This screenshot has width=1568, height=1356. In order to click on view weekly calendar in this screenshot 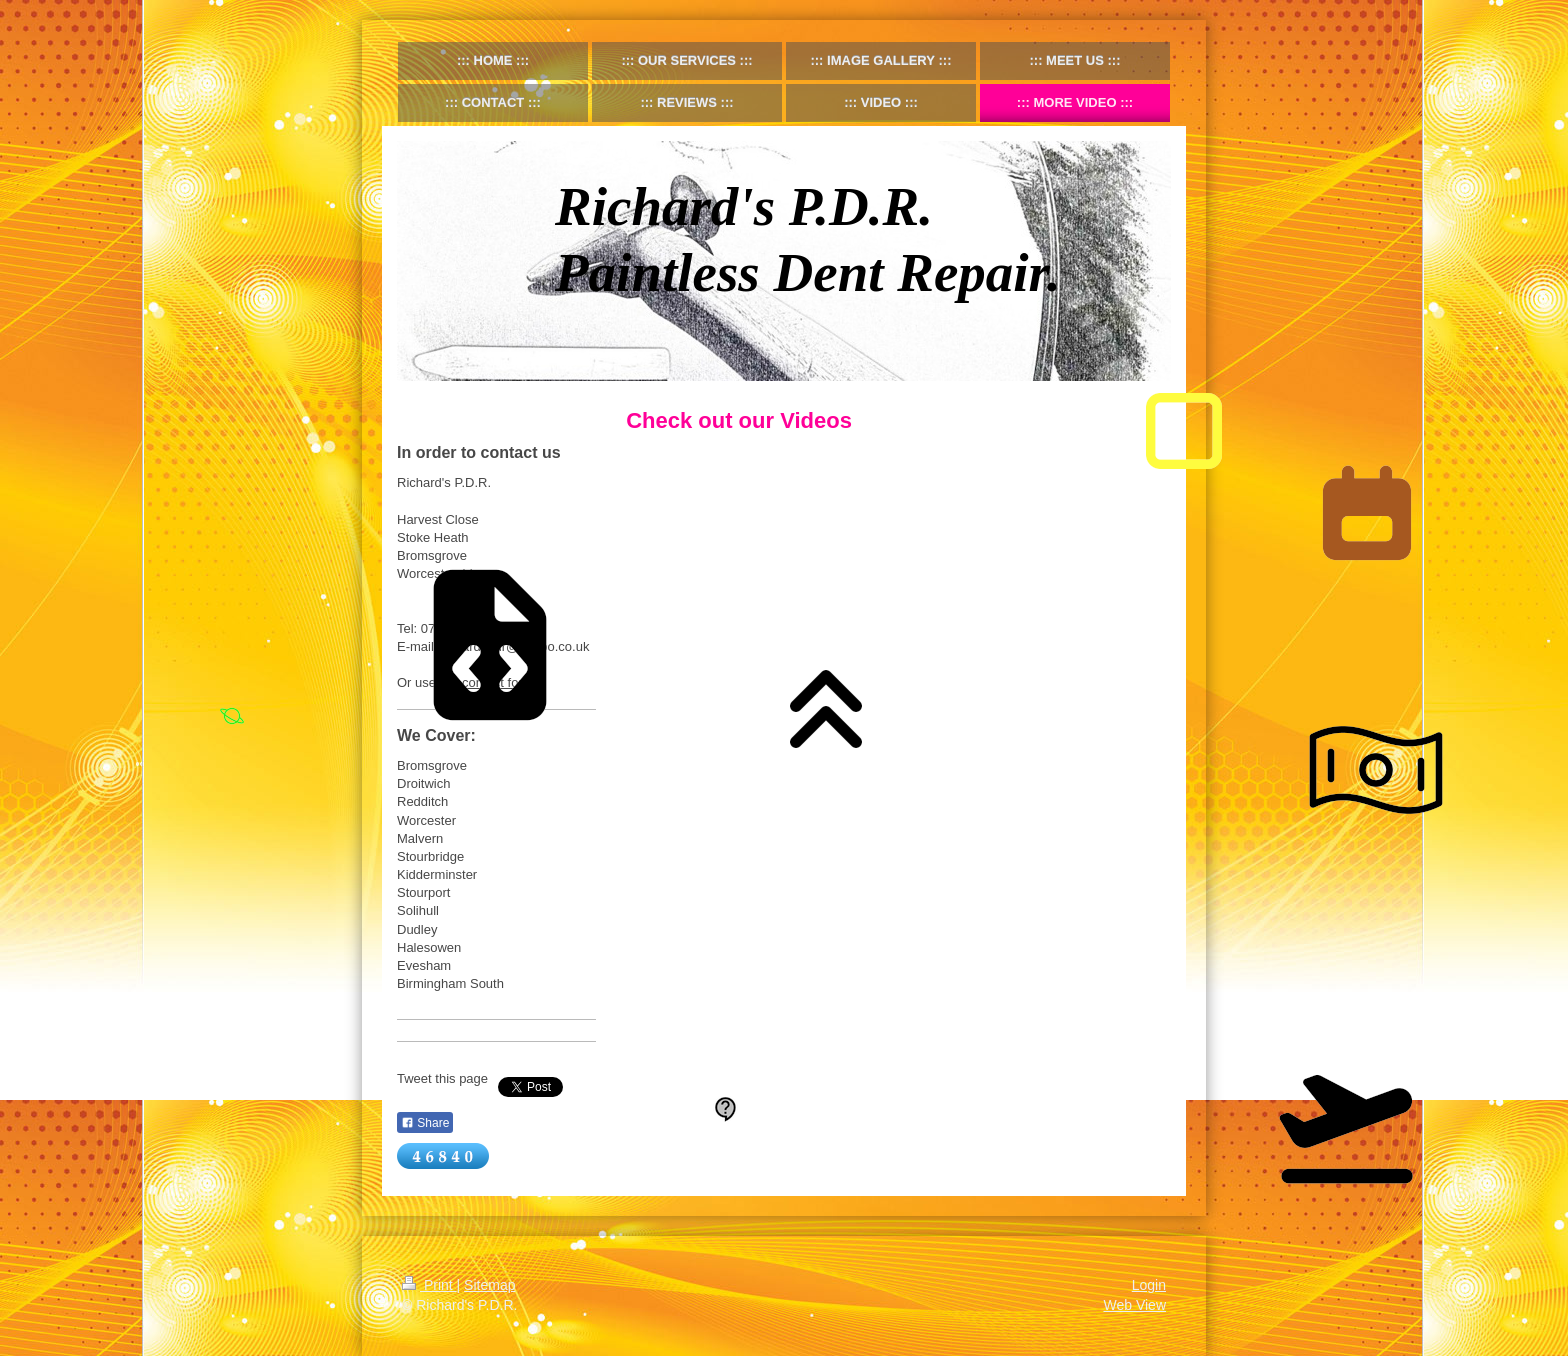, I will do `click(1367, 516)`.